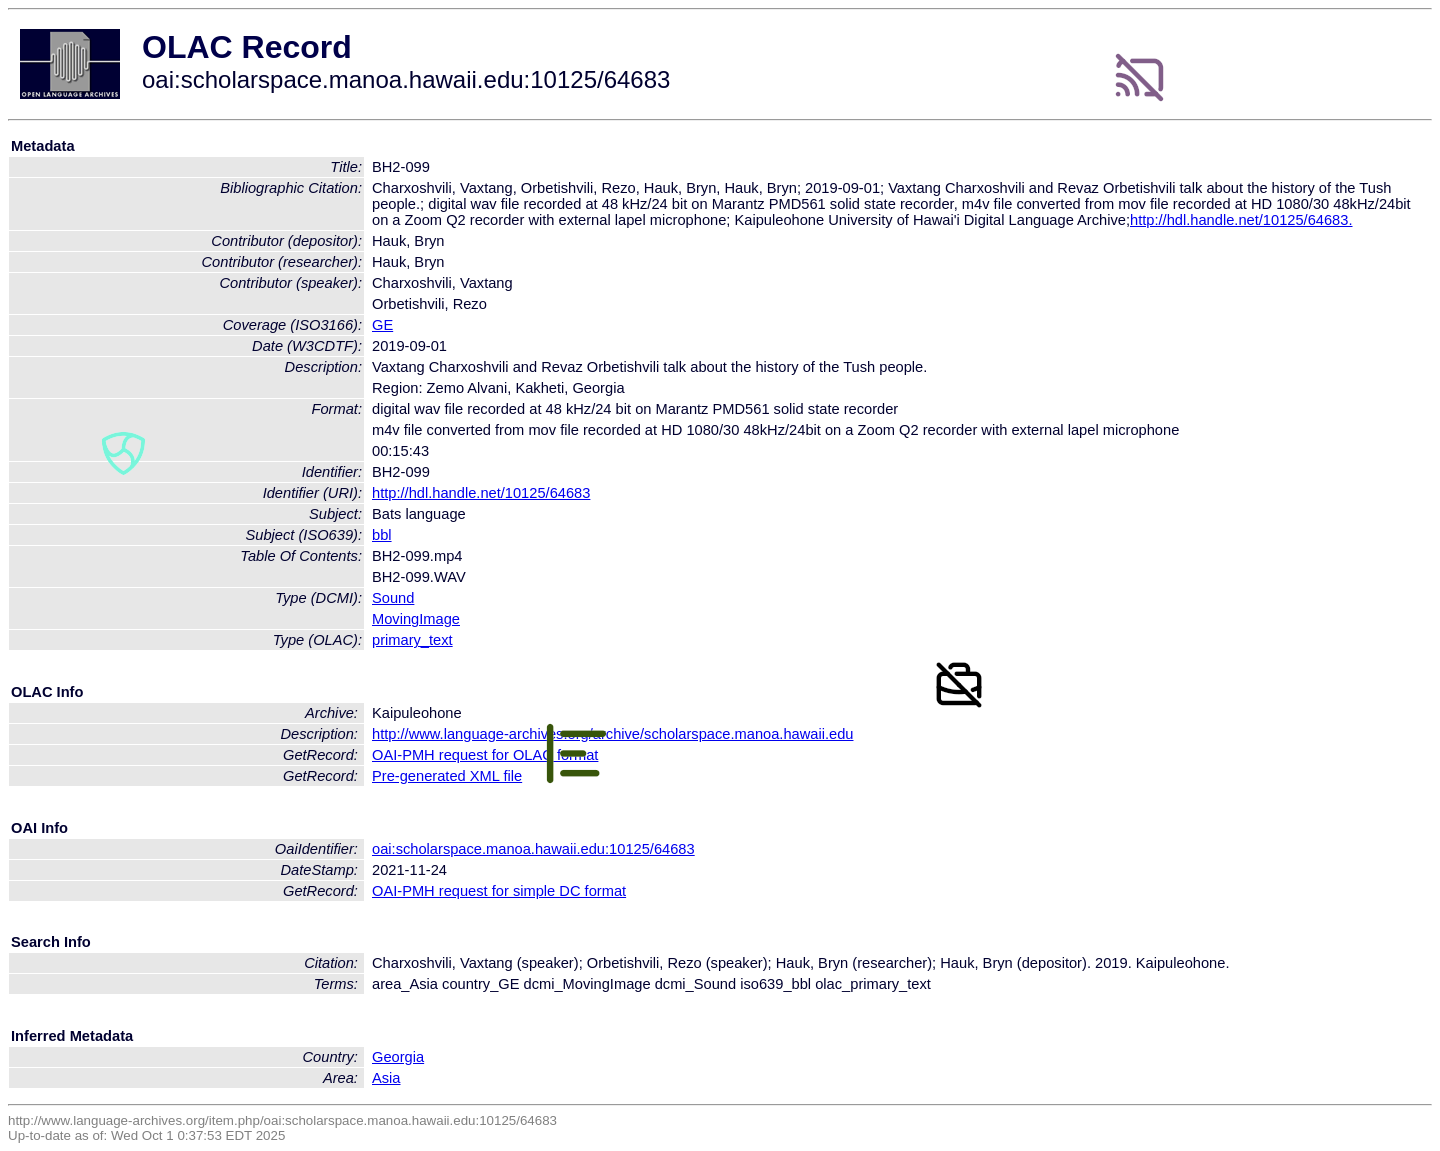 This screenshot has width=1440, height=1151. What do you see at coordinates (576, 753) in the screenshot?
I see `align text to the left` at bounding box center [576, 753].